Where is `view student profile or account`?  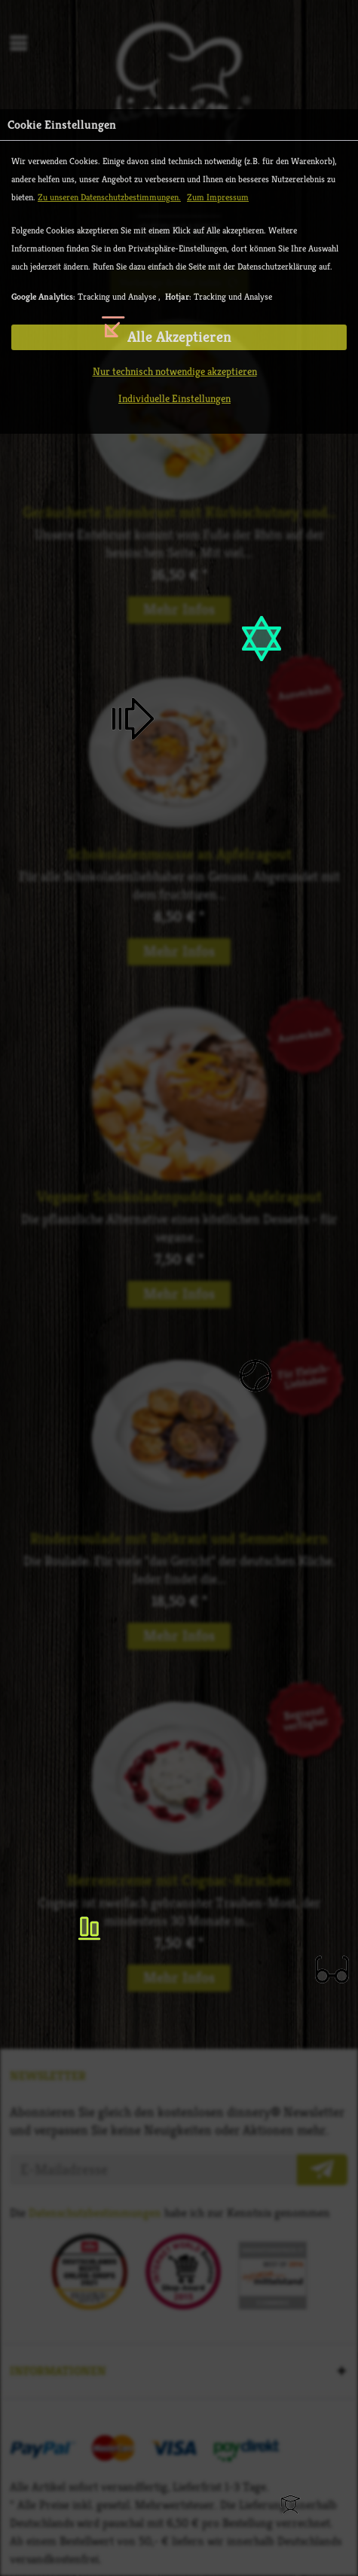 view student profile or account is located at coordinates (290, 2504).